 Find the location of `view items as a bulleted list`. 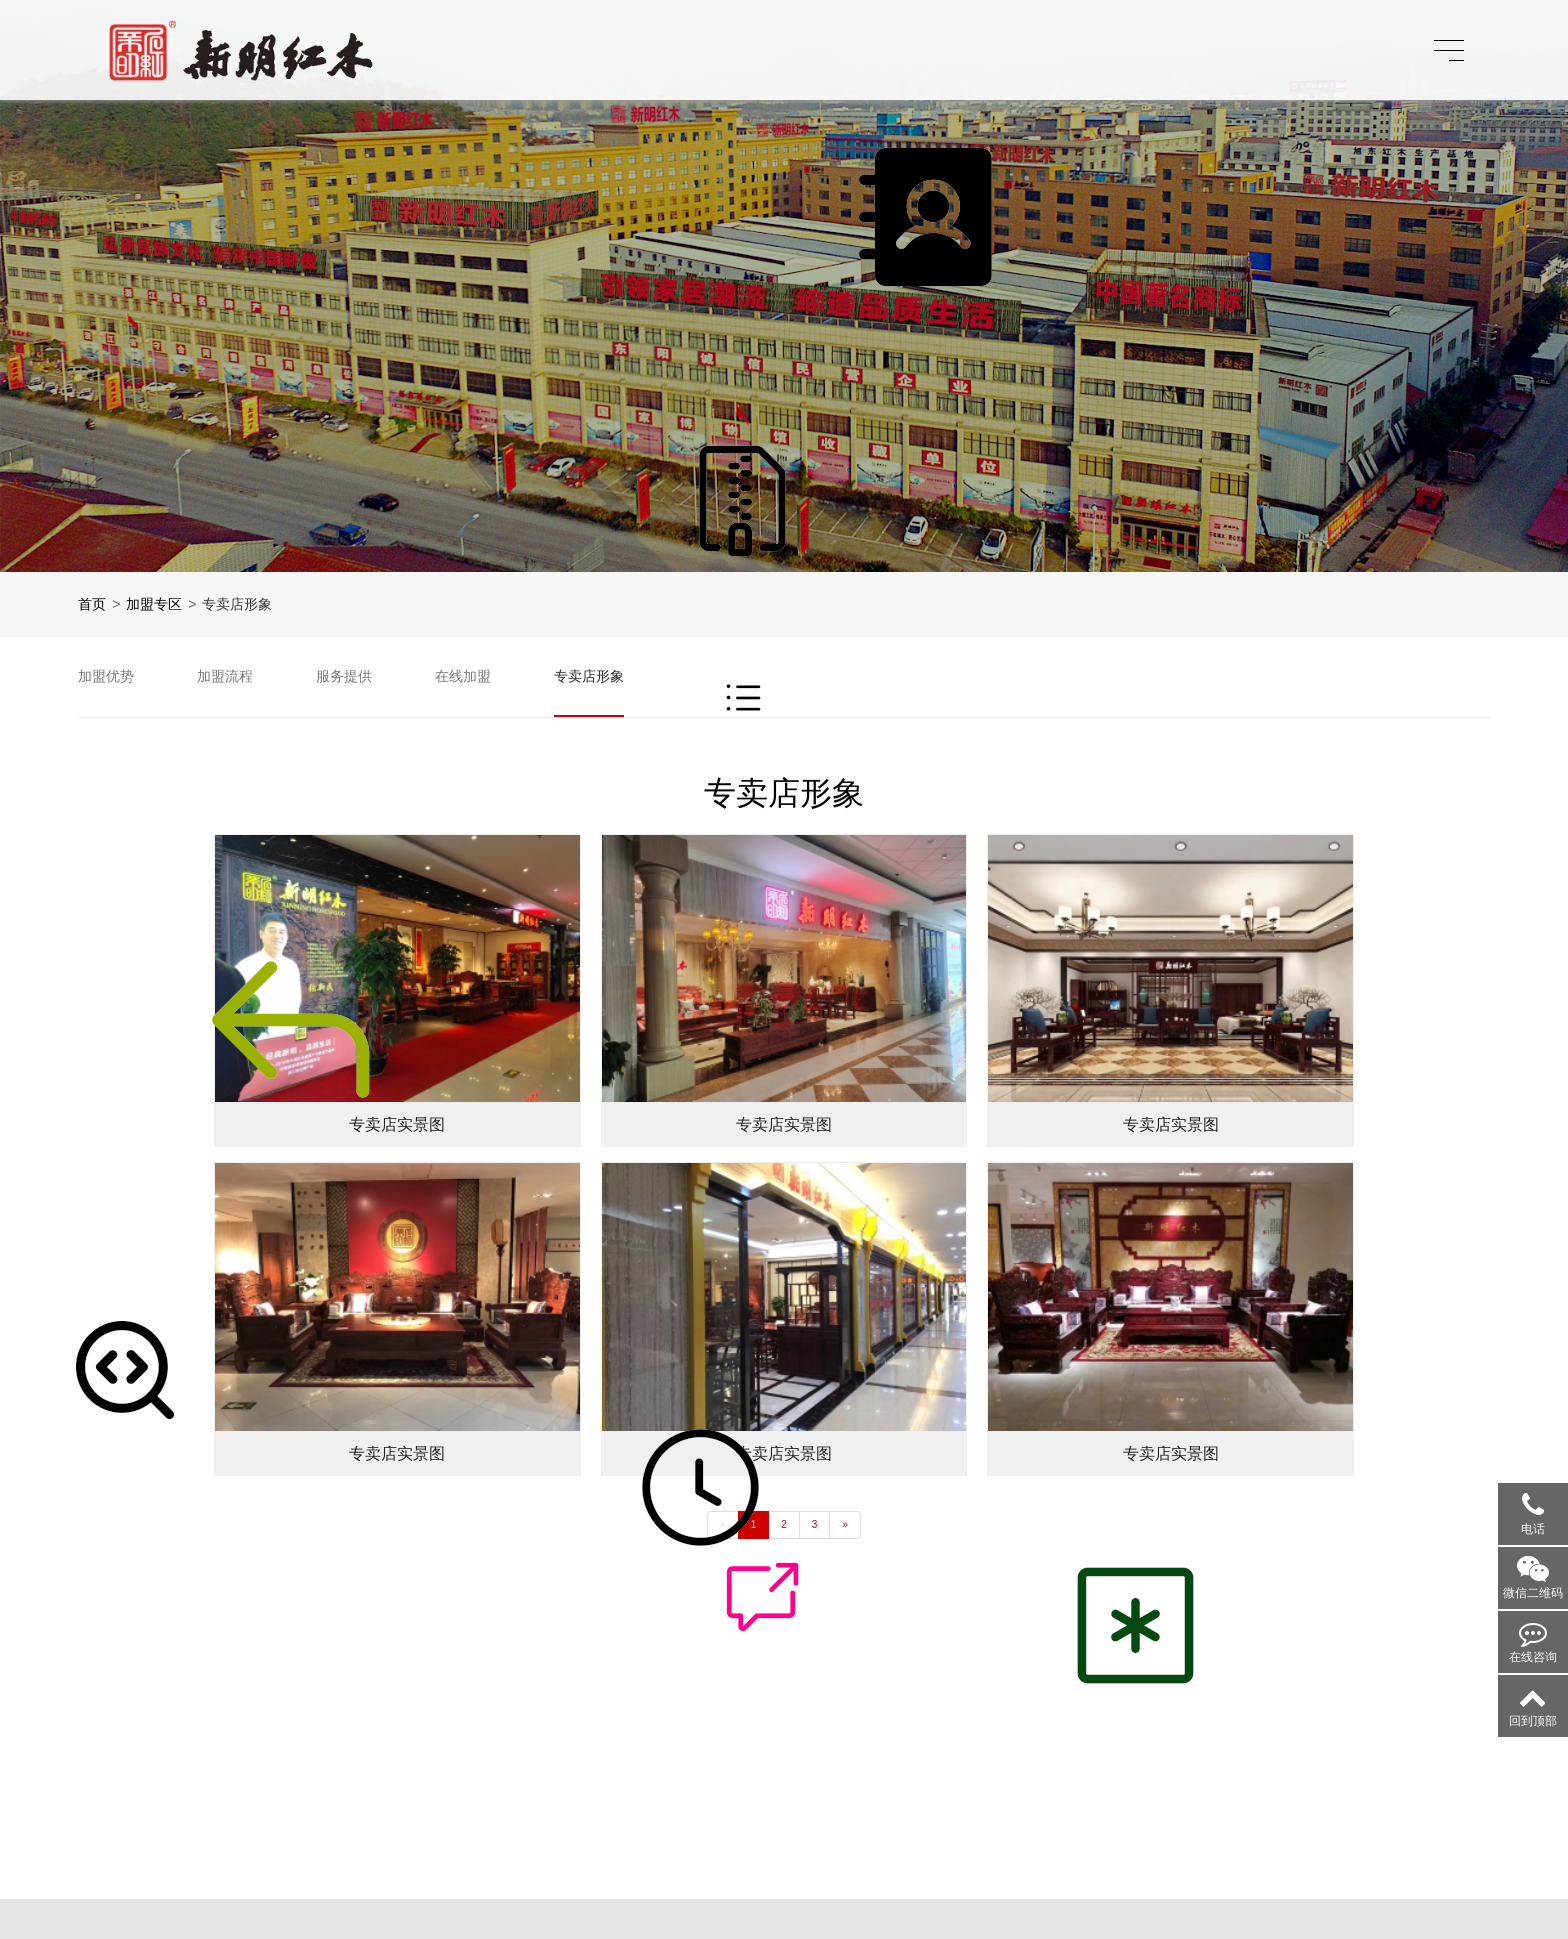

view items as a bulleted list is located at coordinates (743, 697).